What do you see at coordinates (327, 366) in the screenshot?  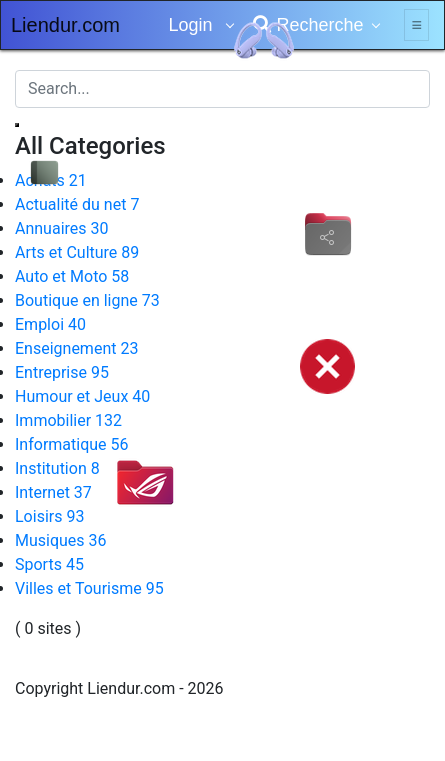 I see `cancel the current action` at bounding box center [327, 366].